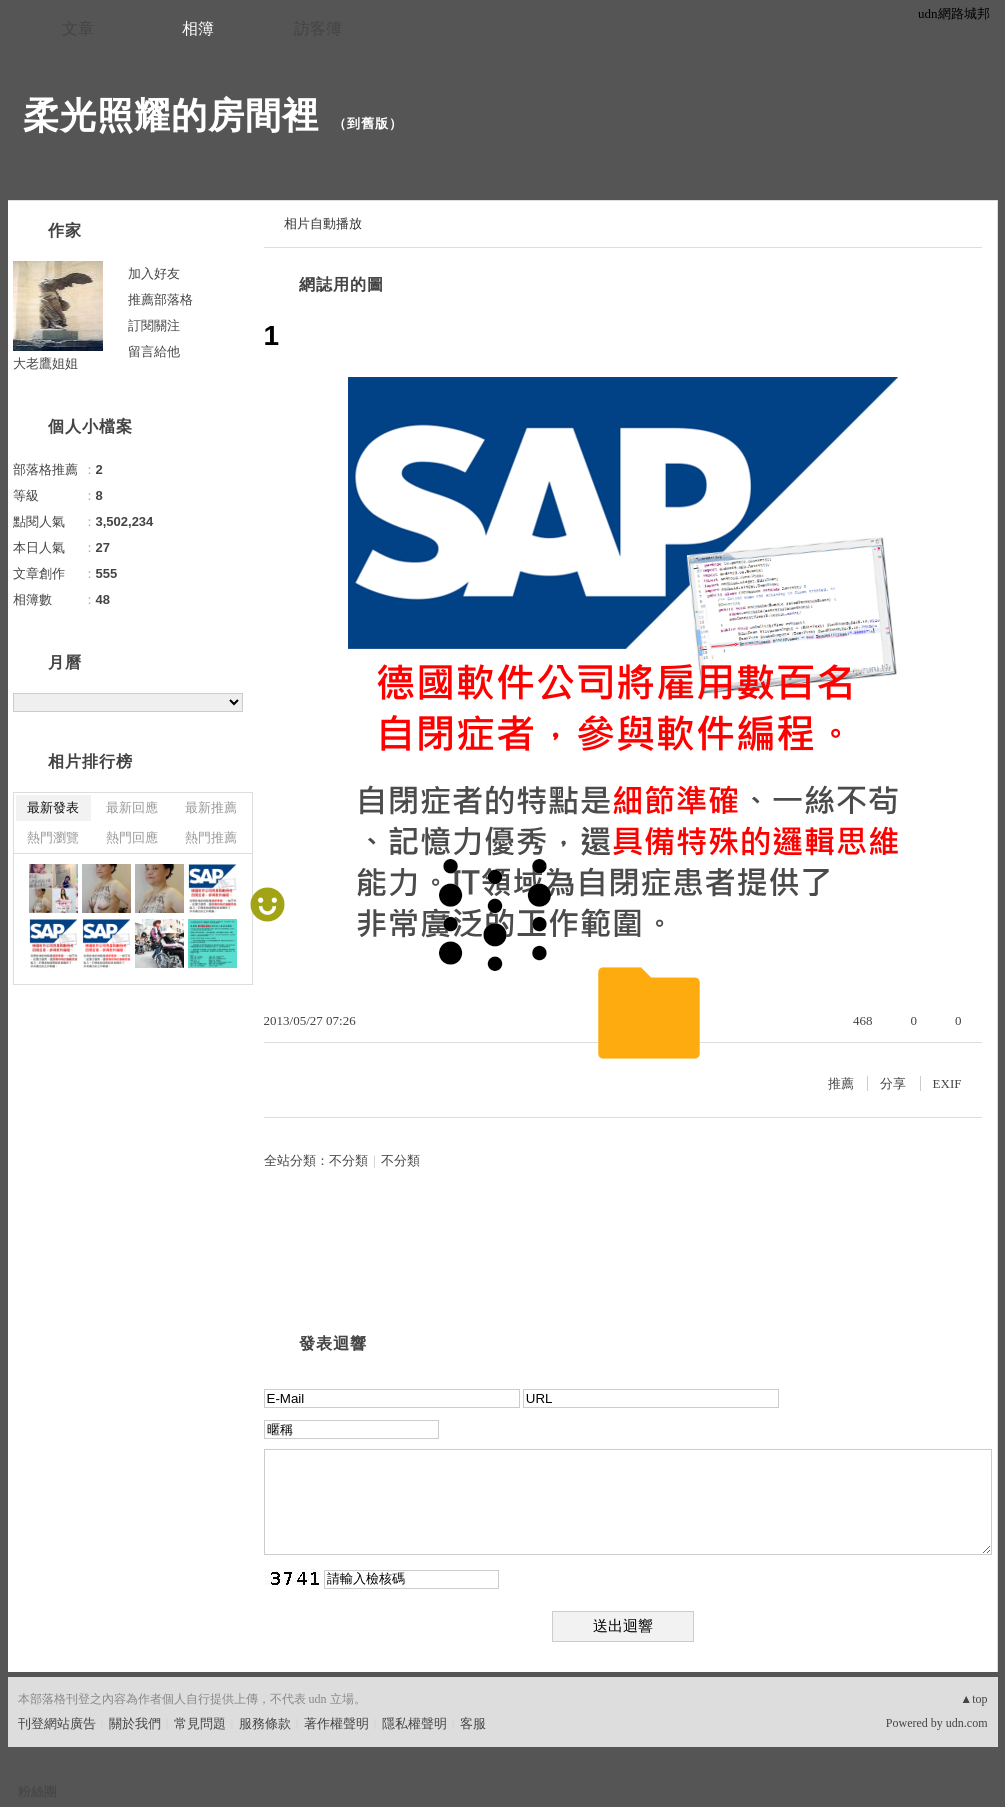 This screenshot has width=1005, height=1807. Describe the element at coordinates (495, 915) in the screenshot. I see `open weights & biases dashboard` at that location.